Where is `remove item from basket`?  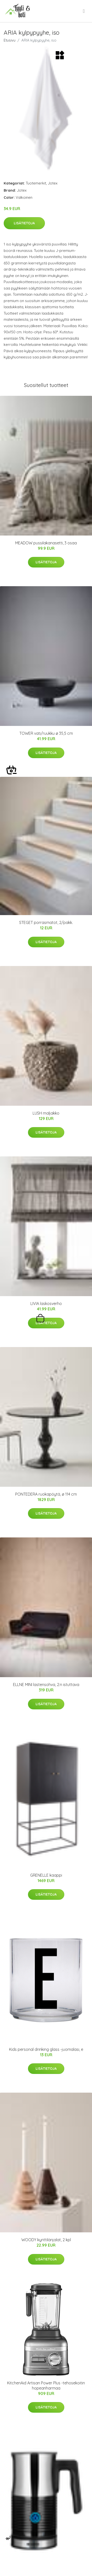 remove item from basket is located at coordinates (11, 770).